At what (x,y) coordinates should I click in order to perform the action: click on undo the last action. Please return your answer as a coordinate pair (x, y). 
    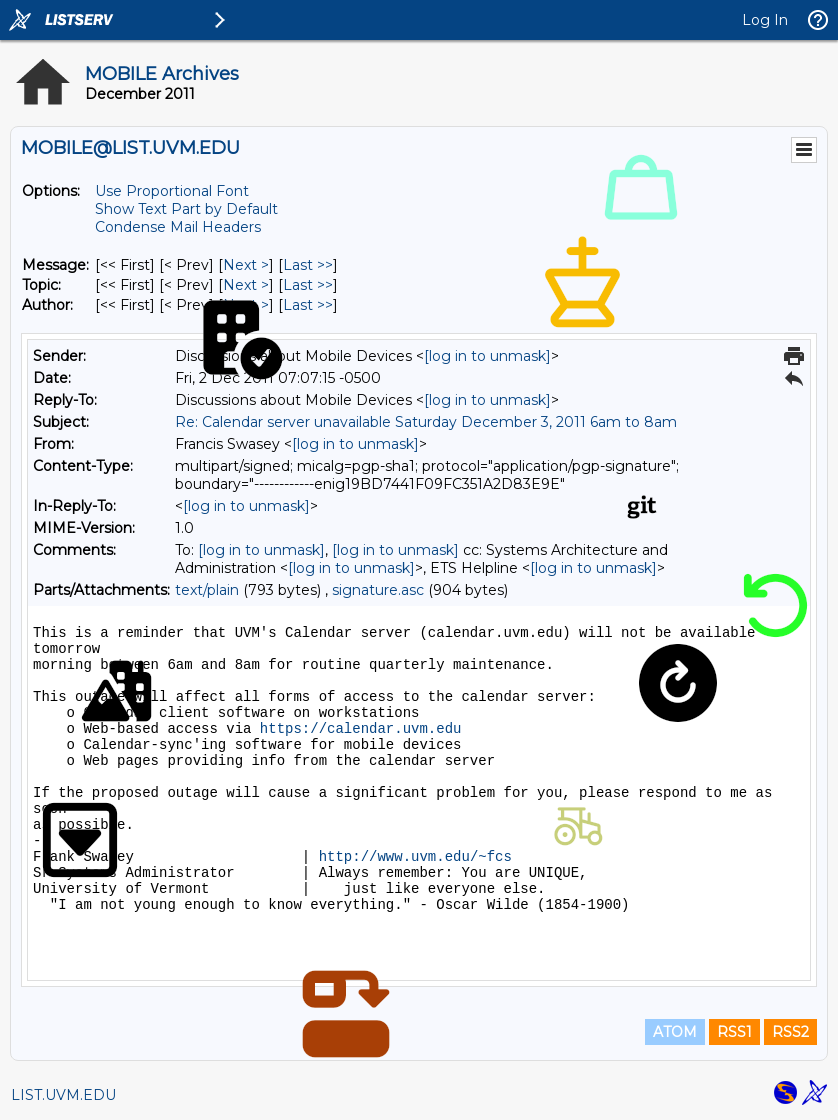
    Looking at the image, I should click on (775, 605).